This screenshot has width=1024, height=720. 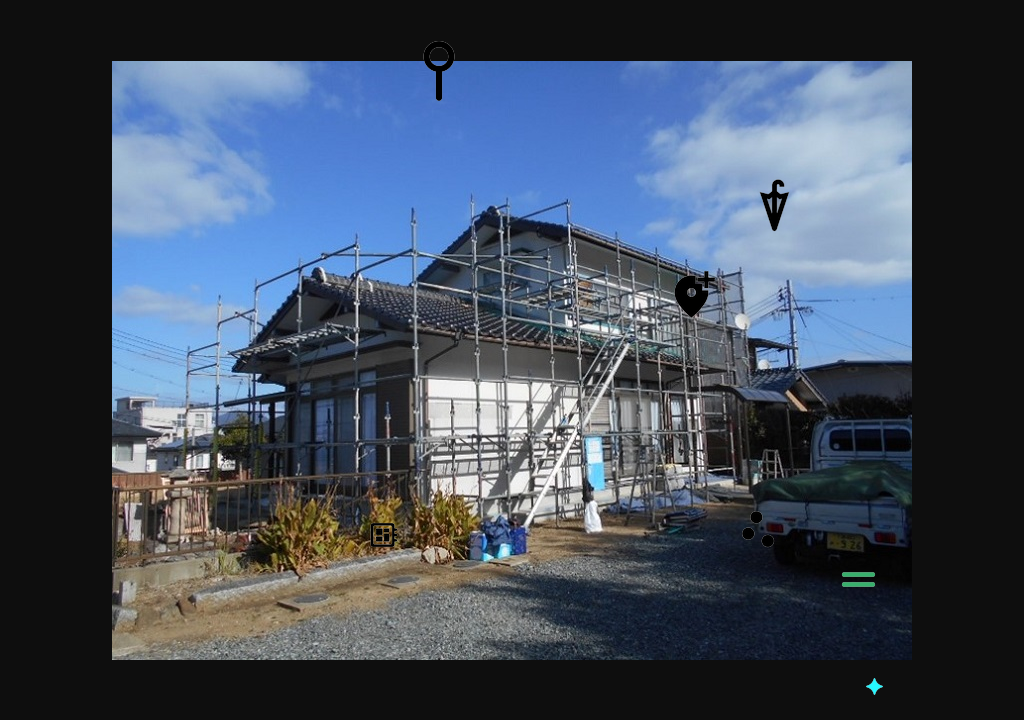 What do you see at coordinates (774, 206) in the screenshot?
I see `view weather protection or rain forecast` at bounding box center [774, 206].